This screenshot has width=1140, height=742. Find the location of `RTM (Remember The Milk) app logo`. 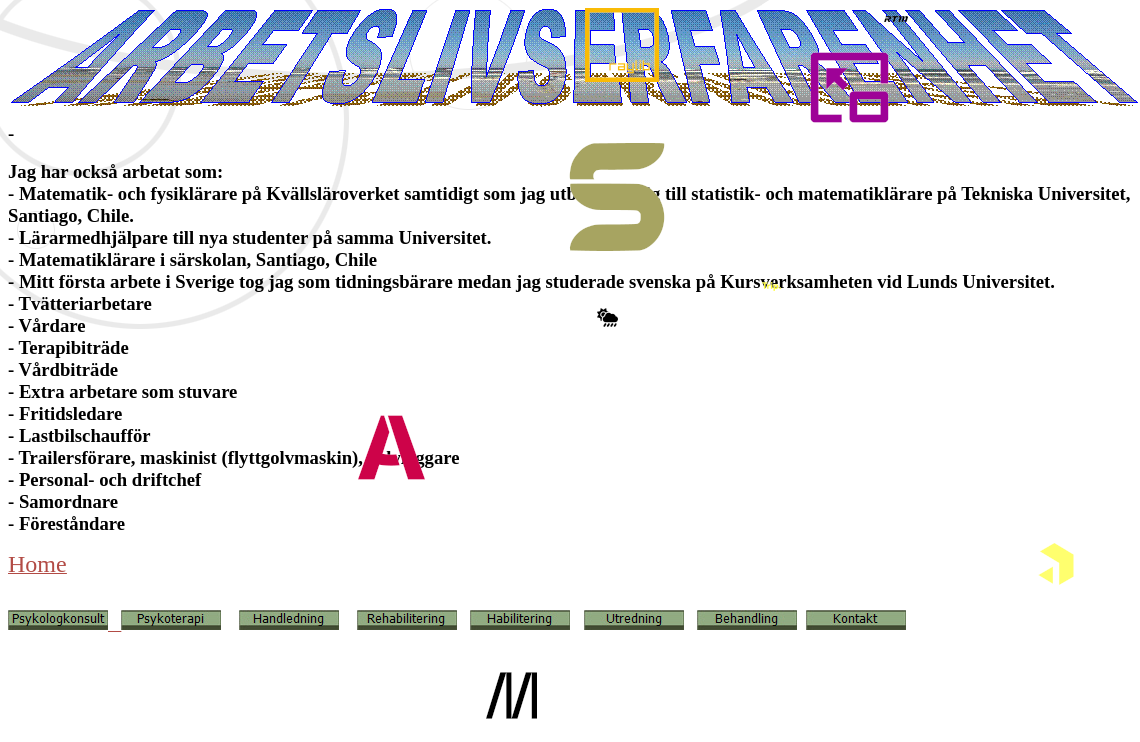

RTM (Remember The Milk) app logo is located at coordinates (896, 19).